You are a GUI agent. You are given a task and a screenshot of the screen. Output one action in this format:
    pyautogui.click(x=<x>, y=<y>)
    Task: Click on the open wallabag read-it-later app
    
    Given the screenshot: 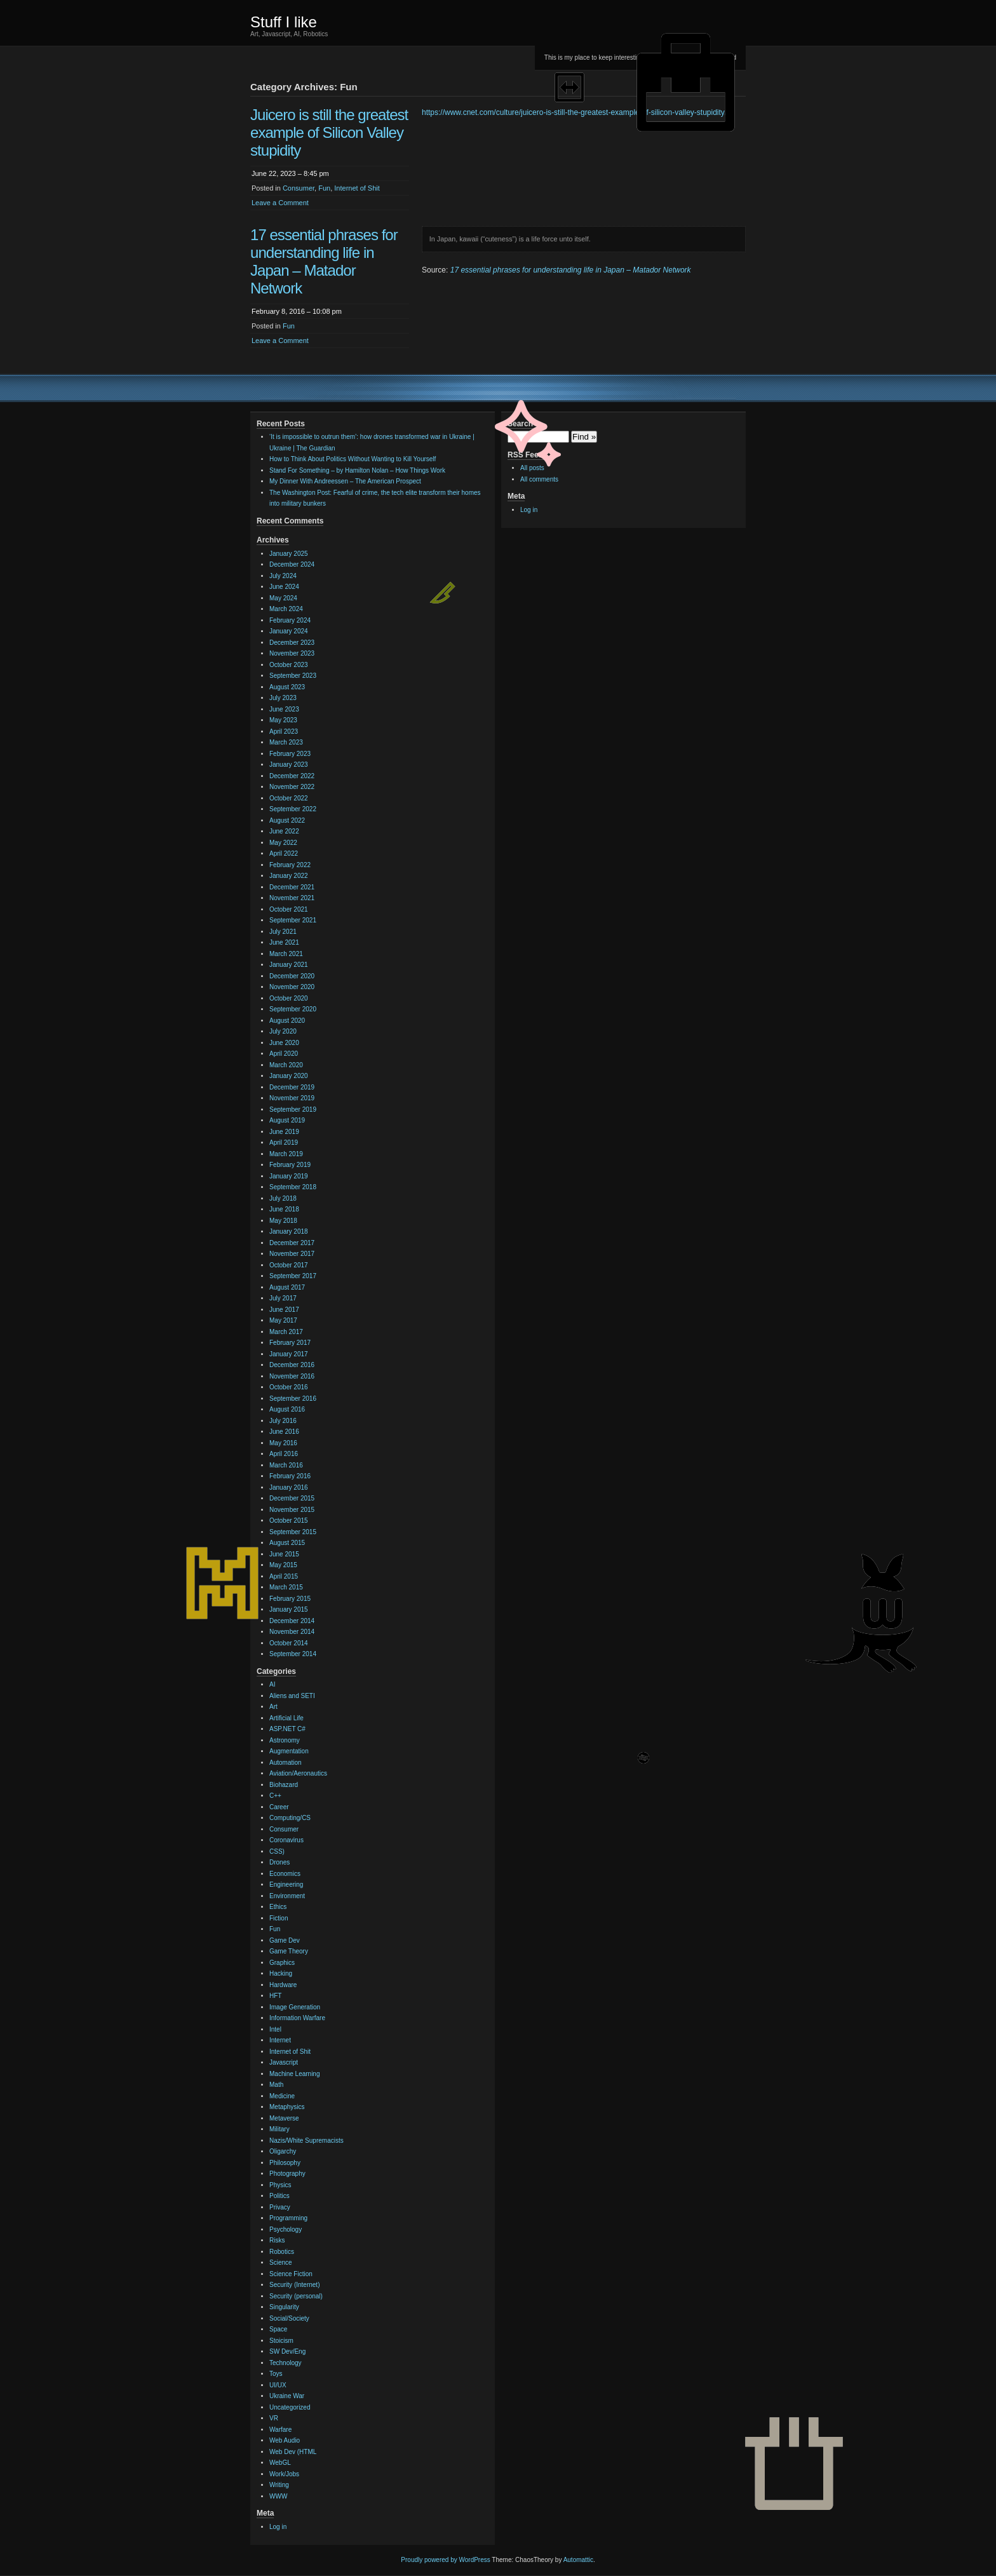 What is the action you would take?
    pyautogui.click(x=861, y=1613)
    